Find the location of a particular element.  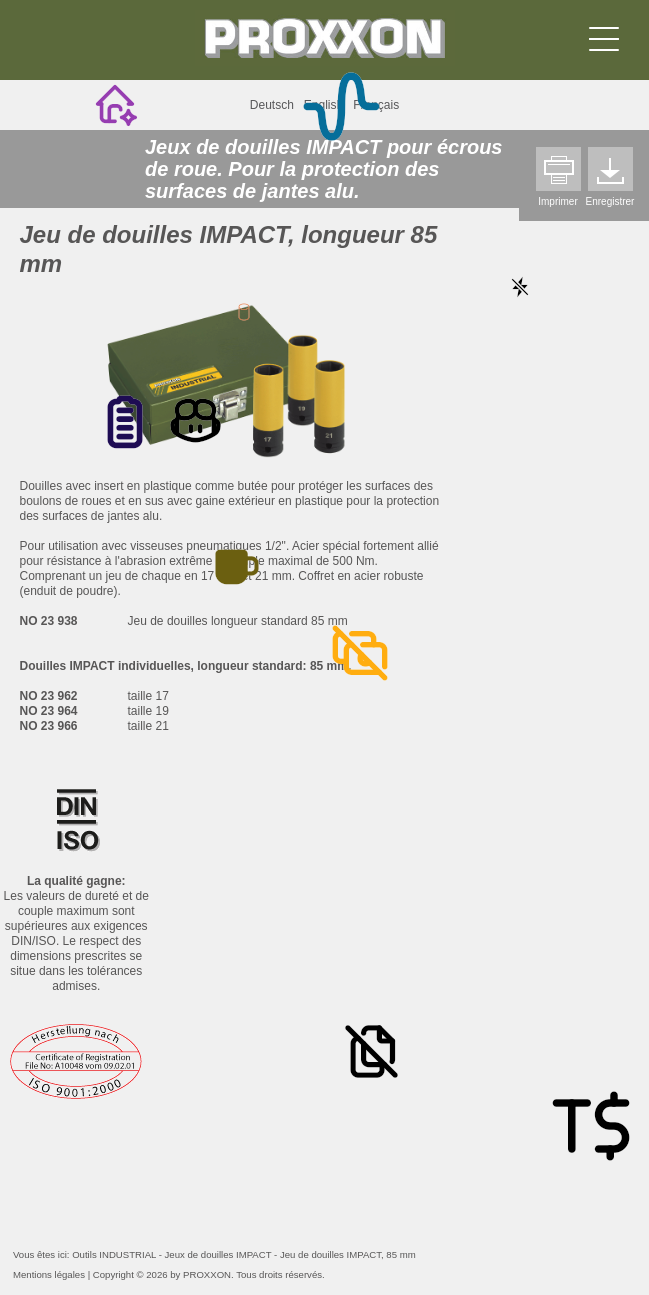

files are unavailable or inaccessible is located at coordinates (371, 1051).